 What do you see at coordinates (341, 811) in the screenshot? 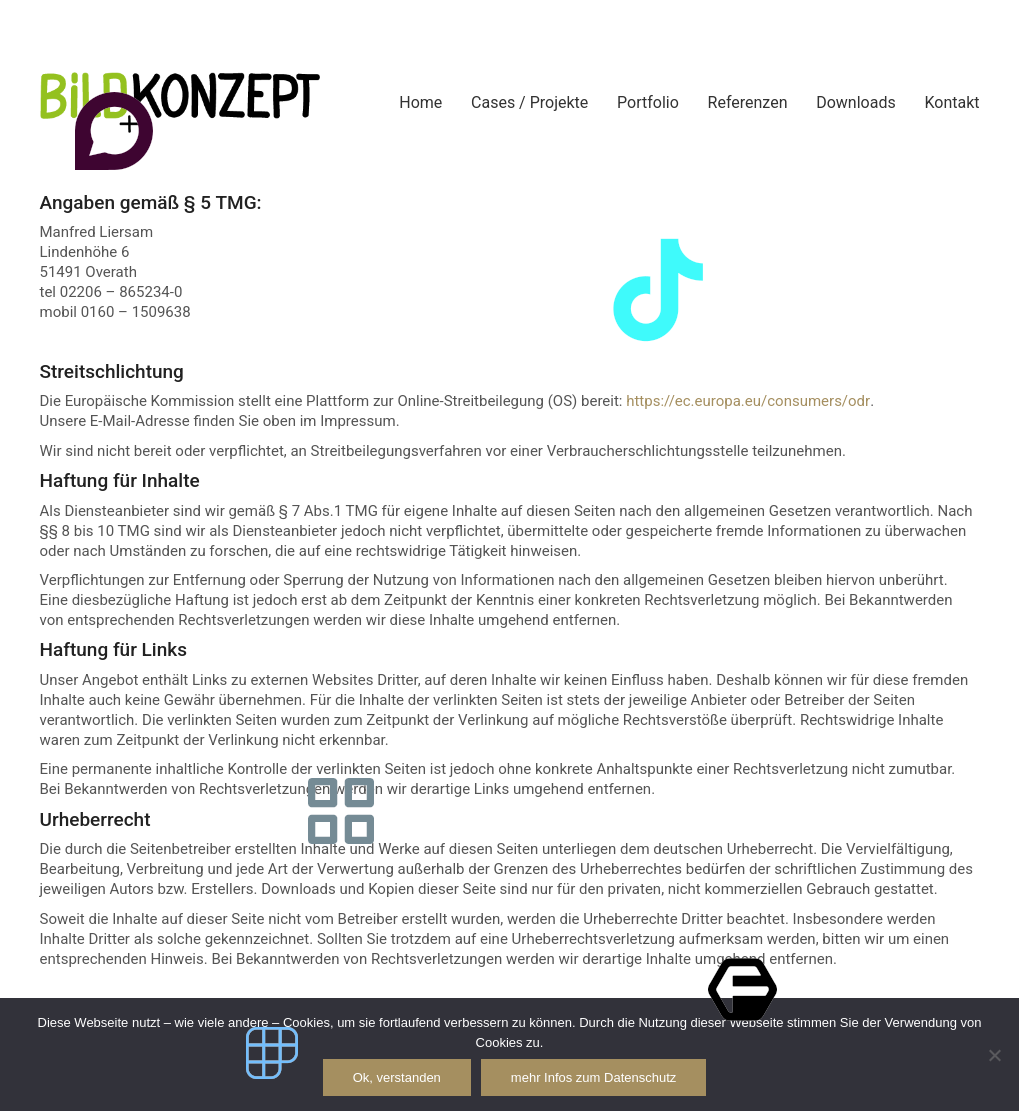
I see `access app grid or menu` at bounding box center [341, 811].